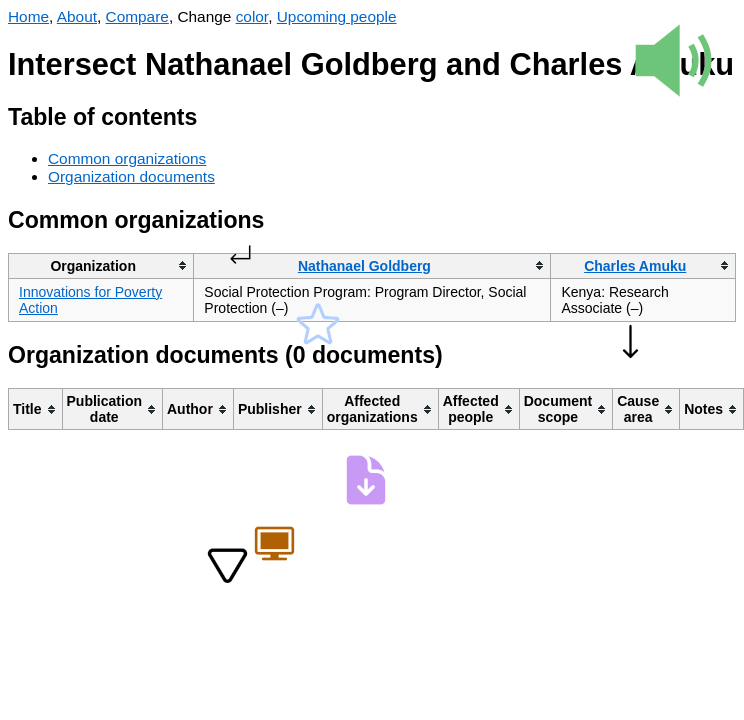 This screenshot has width=744, height=720. Describe the element at coordinates (673, 60) in the screenshot. I see `adjust audio volume to medium level` at that location.